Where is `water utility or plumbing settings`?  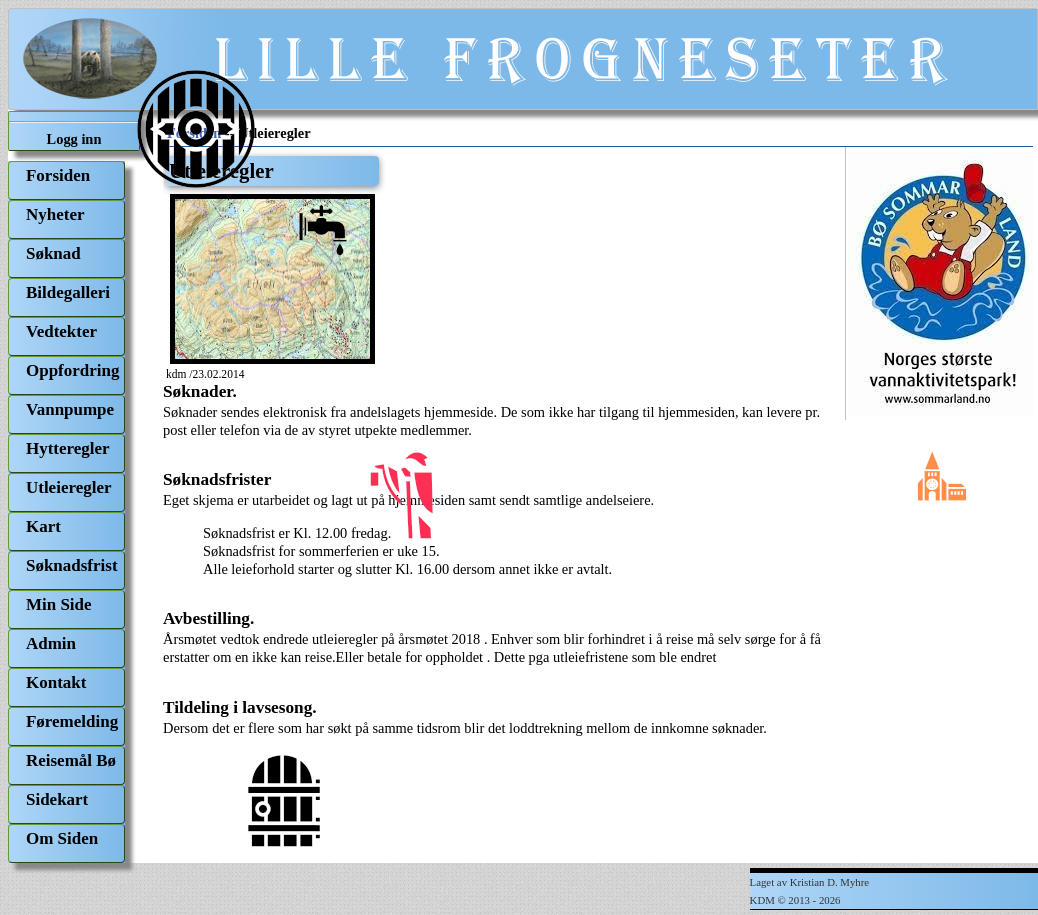
water utility or plumbing settings is located at coordinates (323, 230).